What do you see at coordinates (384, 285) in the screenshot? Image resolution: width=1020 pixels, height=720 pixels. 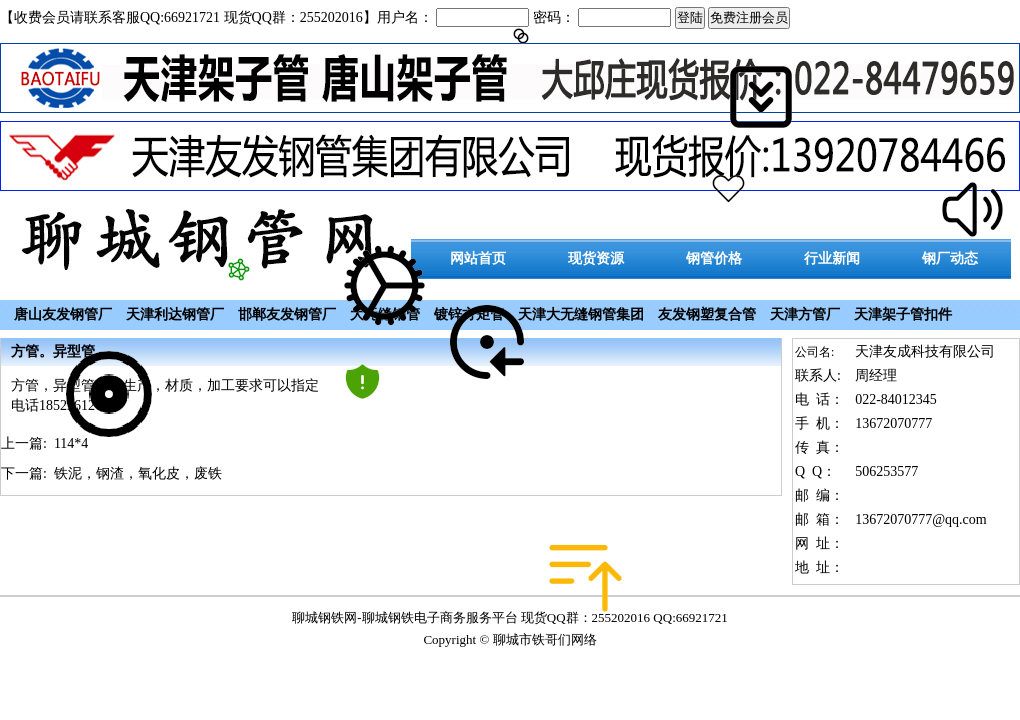 I see `access settings or preferences` at bounding box center [384, 285].